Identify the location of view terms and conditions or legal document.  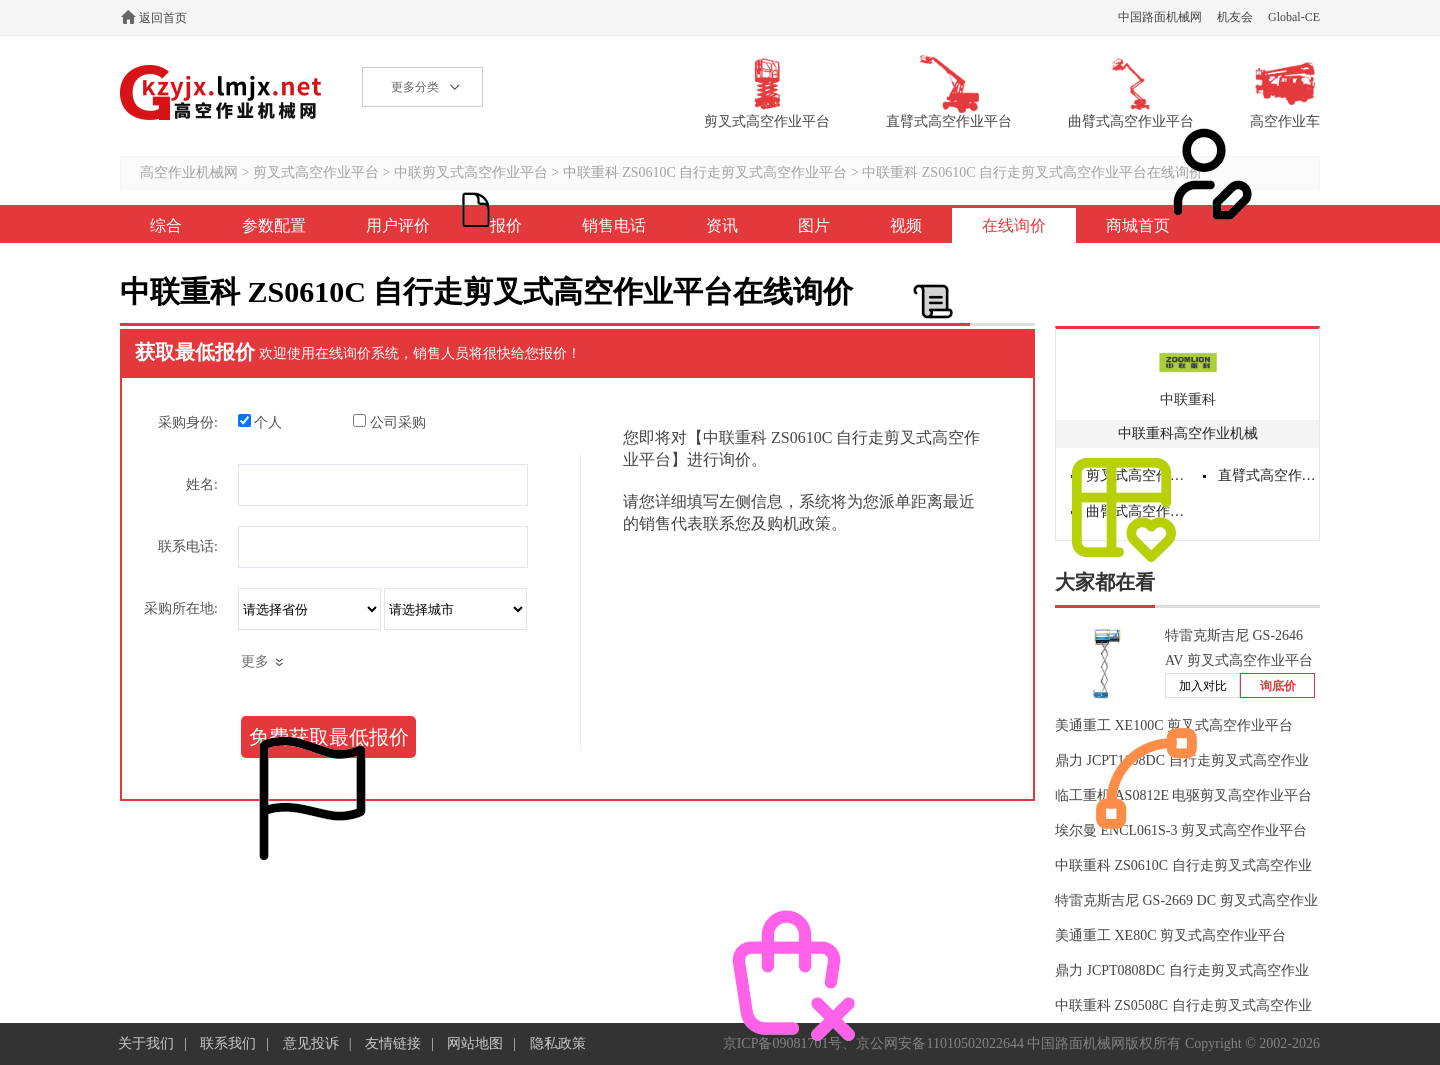
(934, 301).